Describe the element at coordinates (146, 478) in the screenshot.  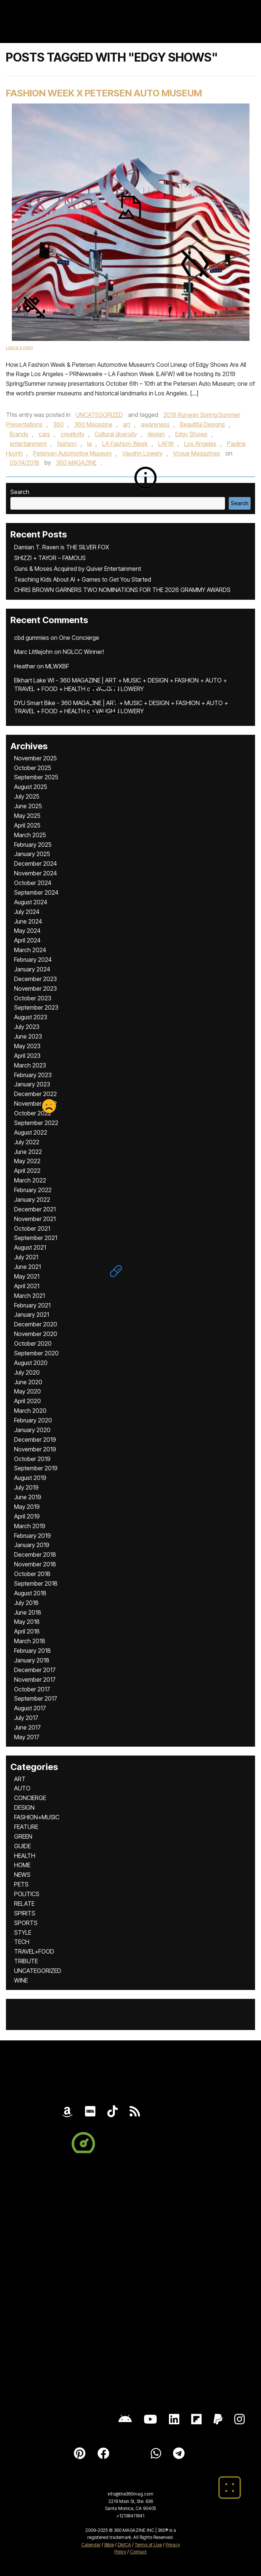
I see `view more information about this item` at that location.